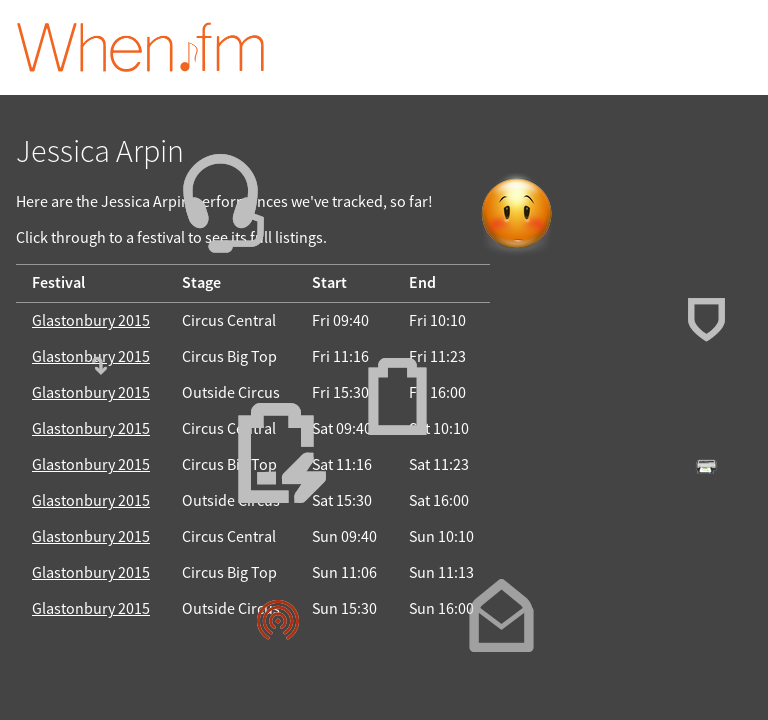 This screenshot has height=720, width=768. What do you see at coordinates (276, 453) in the screenshot?
I see `indicates battery is low but currently charging` at bounding box center [276, 453].